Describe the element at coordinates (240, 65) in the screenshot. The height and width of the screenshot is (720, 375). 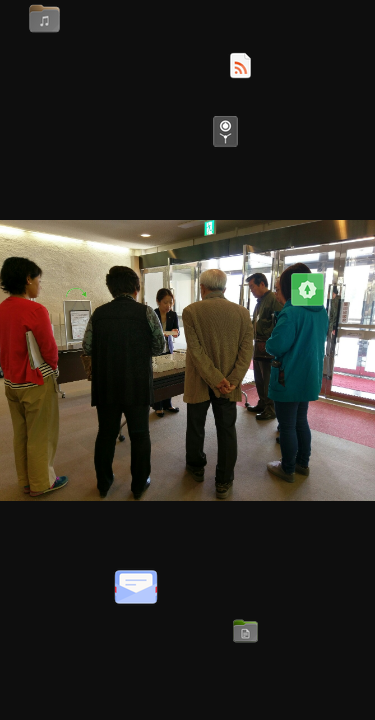
I see `an RSS feed file or subscription document` at that location.